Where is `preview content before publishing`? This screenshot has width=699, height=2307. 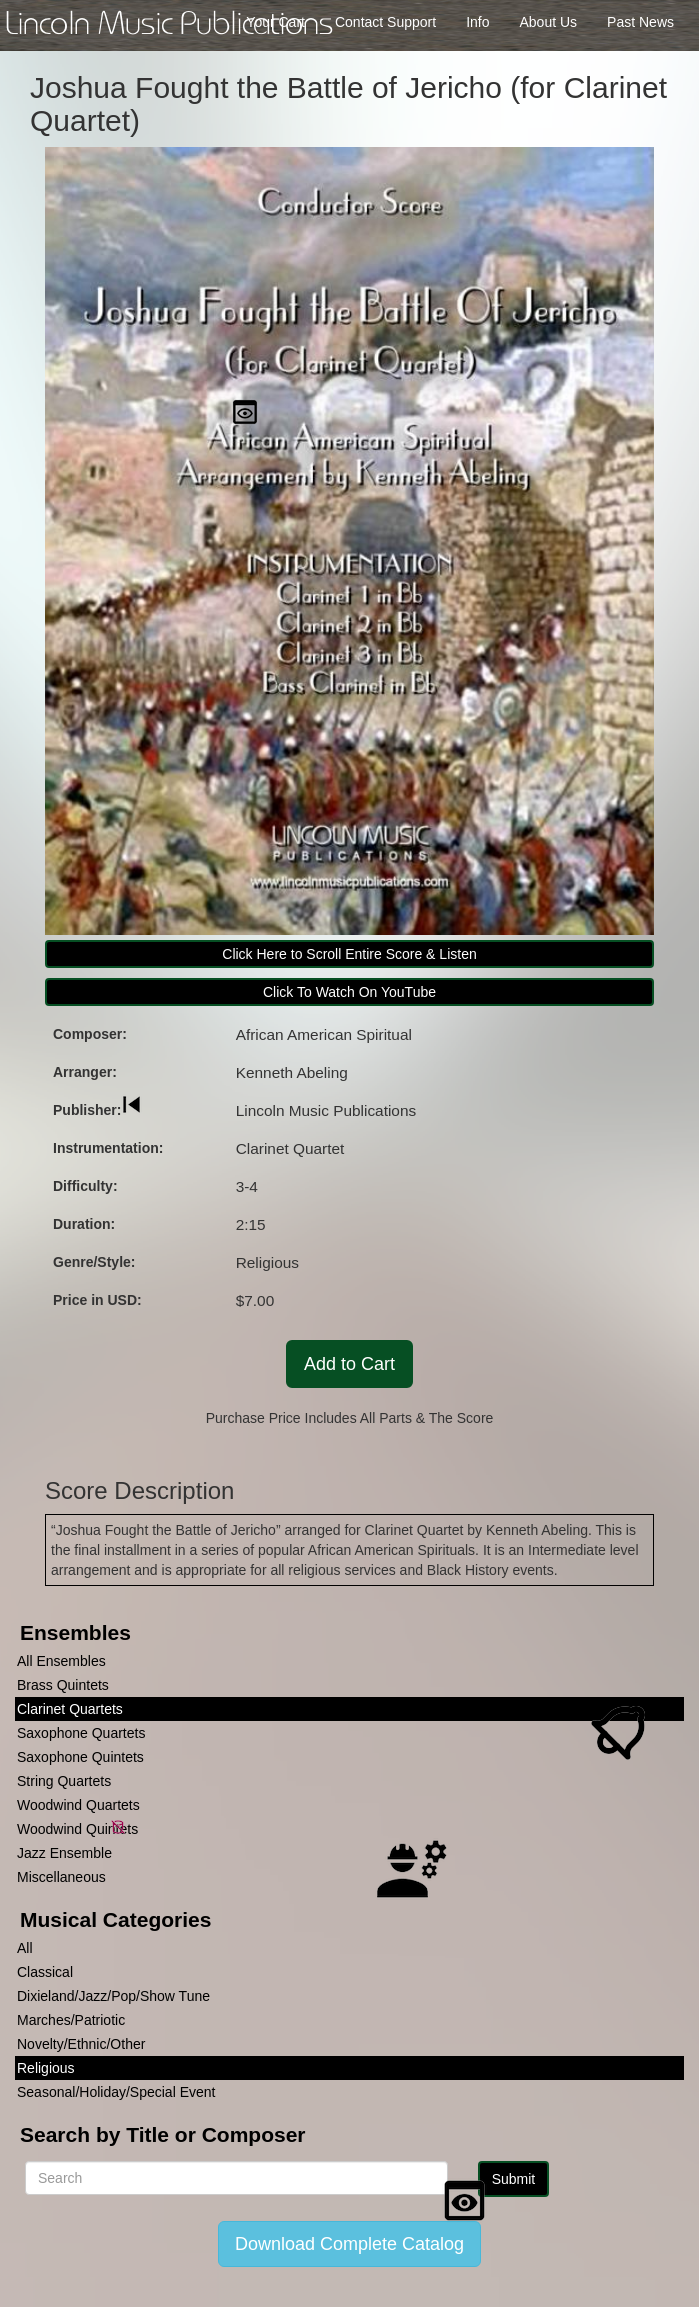
preview content before publishing is located at coordinates (464, 2200).